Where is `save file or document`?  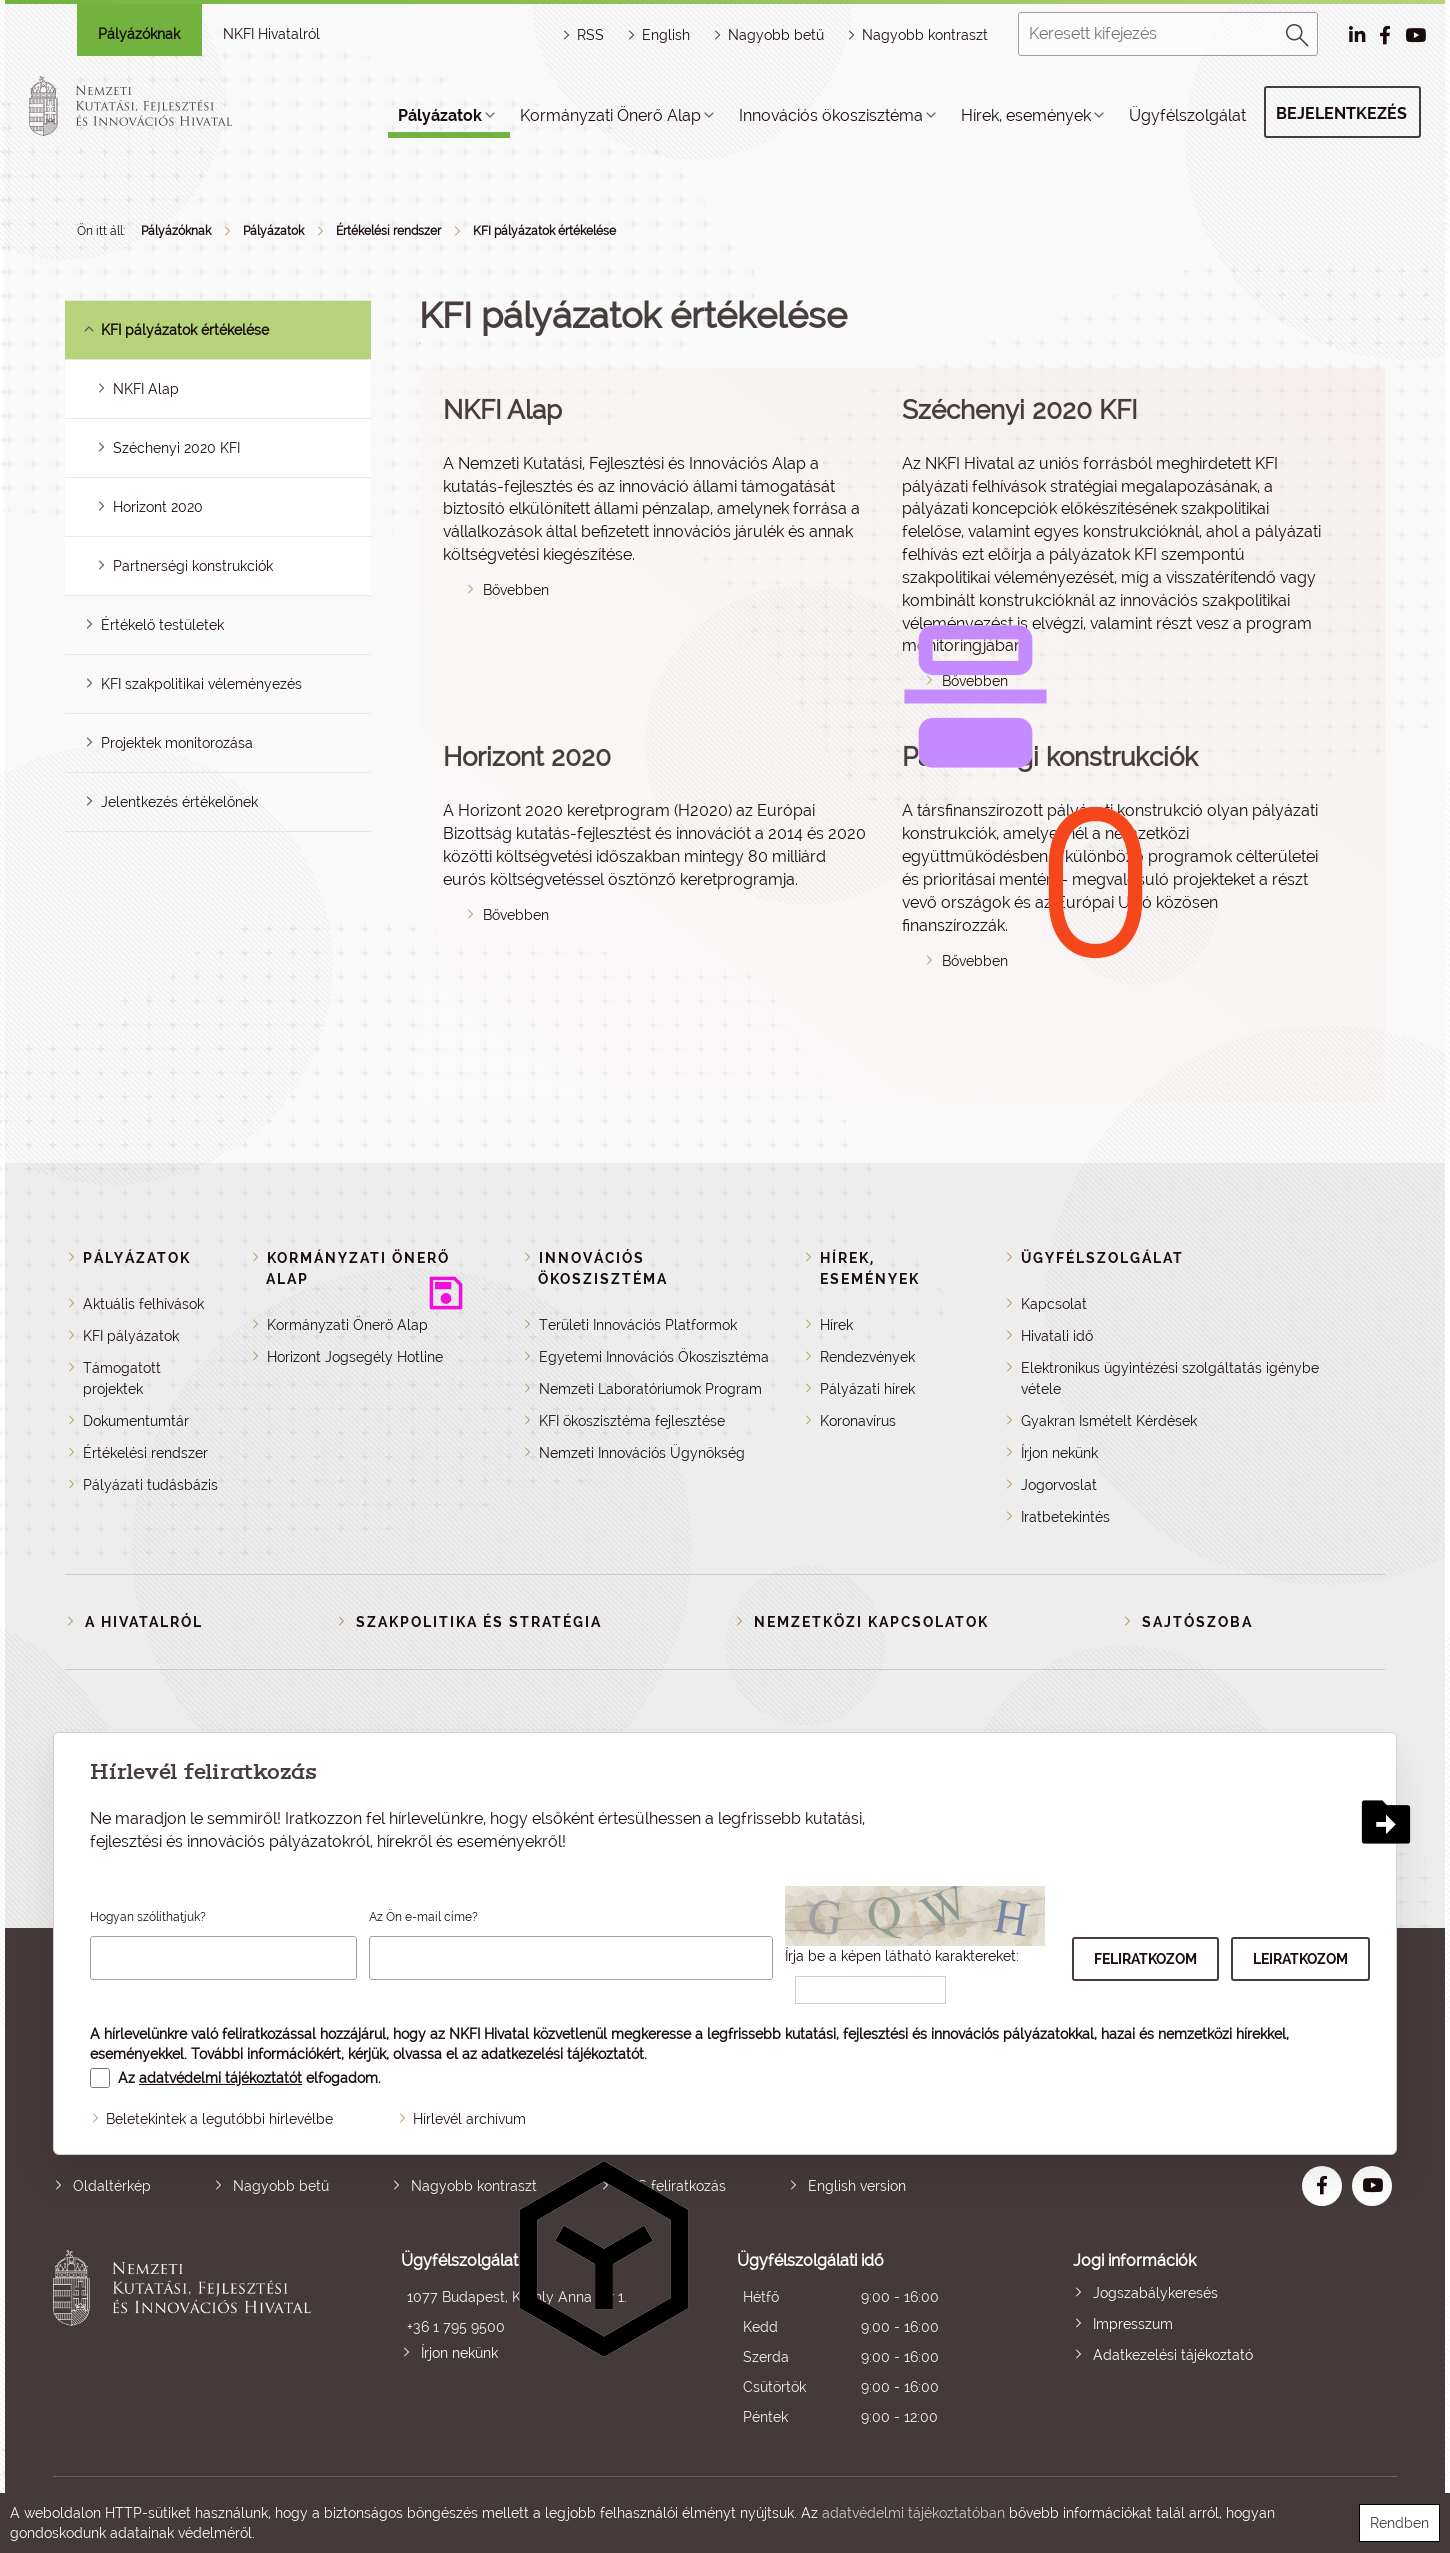
save file or document is located at coordinates (446, 1293).